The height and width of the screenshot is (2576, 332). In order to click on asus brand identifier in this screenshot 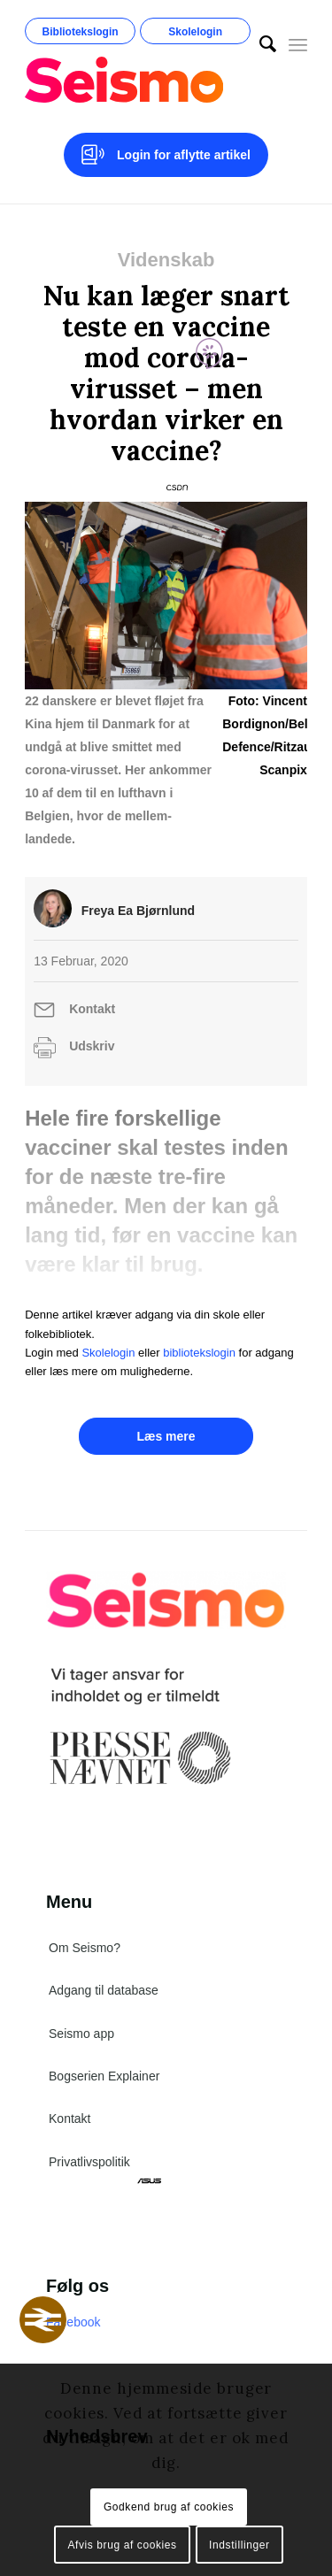, I will do `click(149, 2180)`.